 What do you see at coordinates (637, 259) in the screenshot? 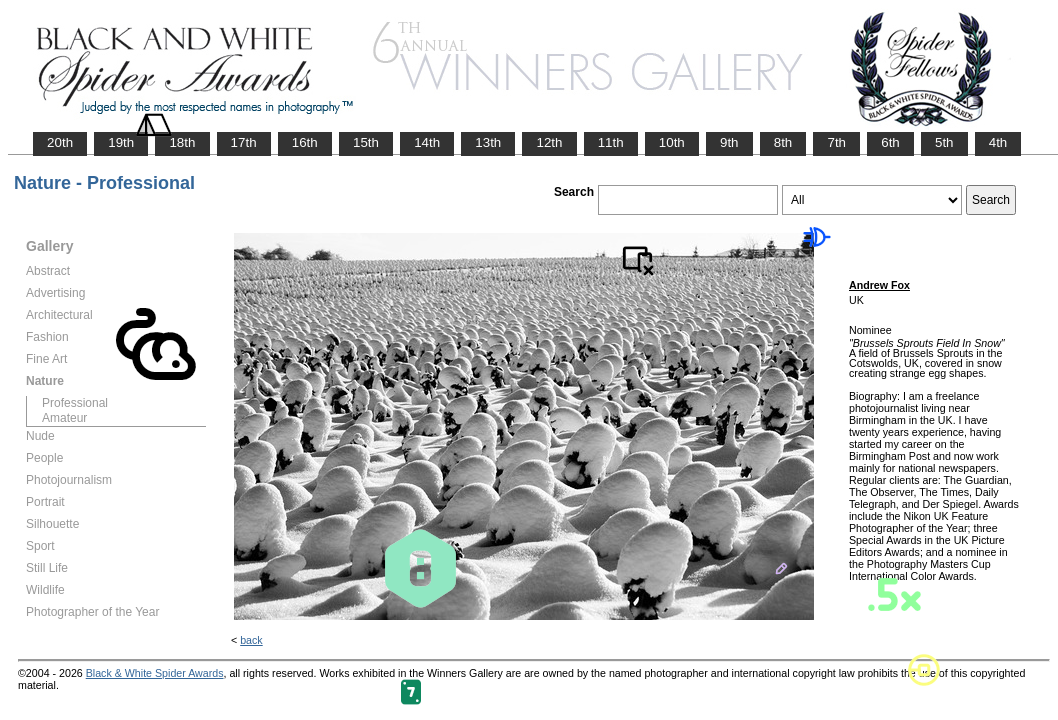
I see `disconnect or remove a device` at bounding box center [637, 259].